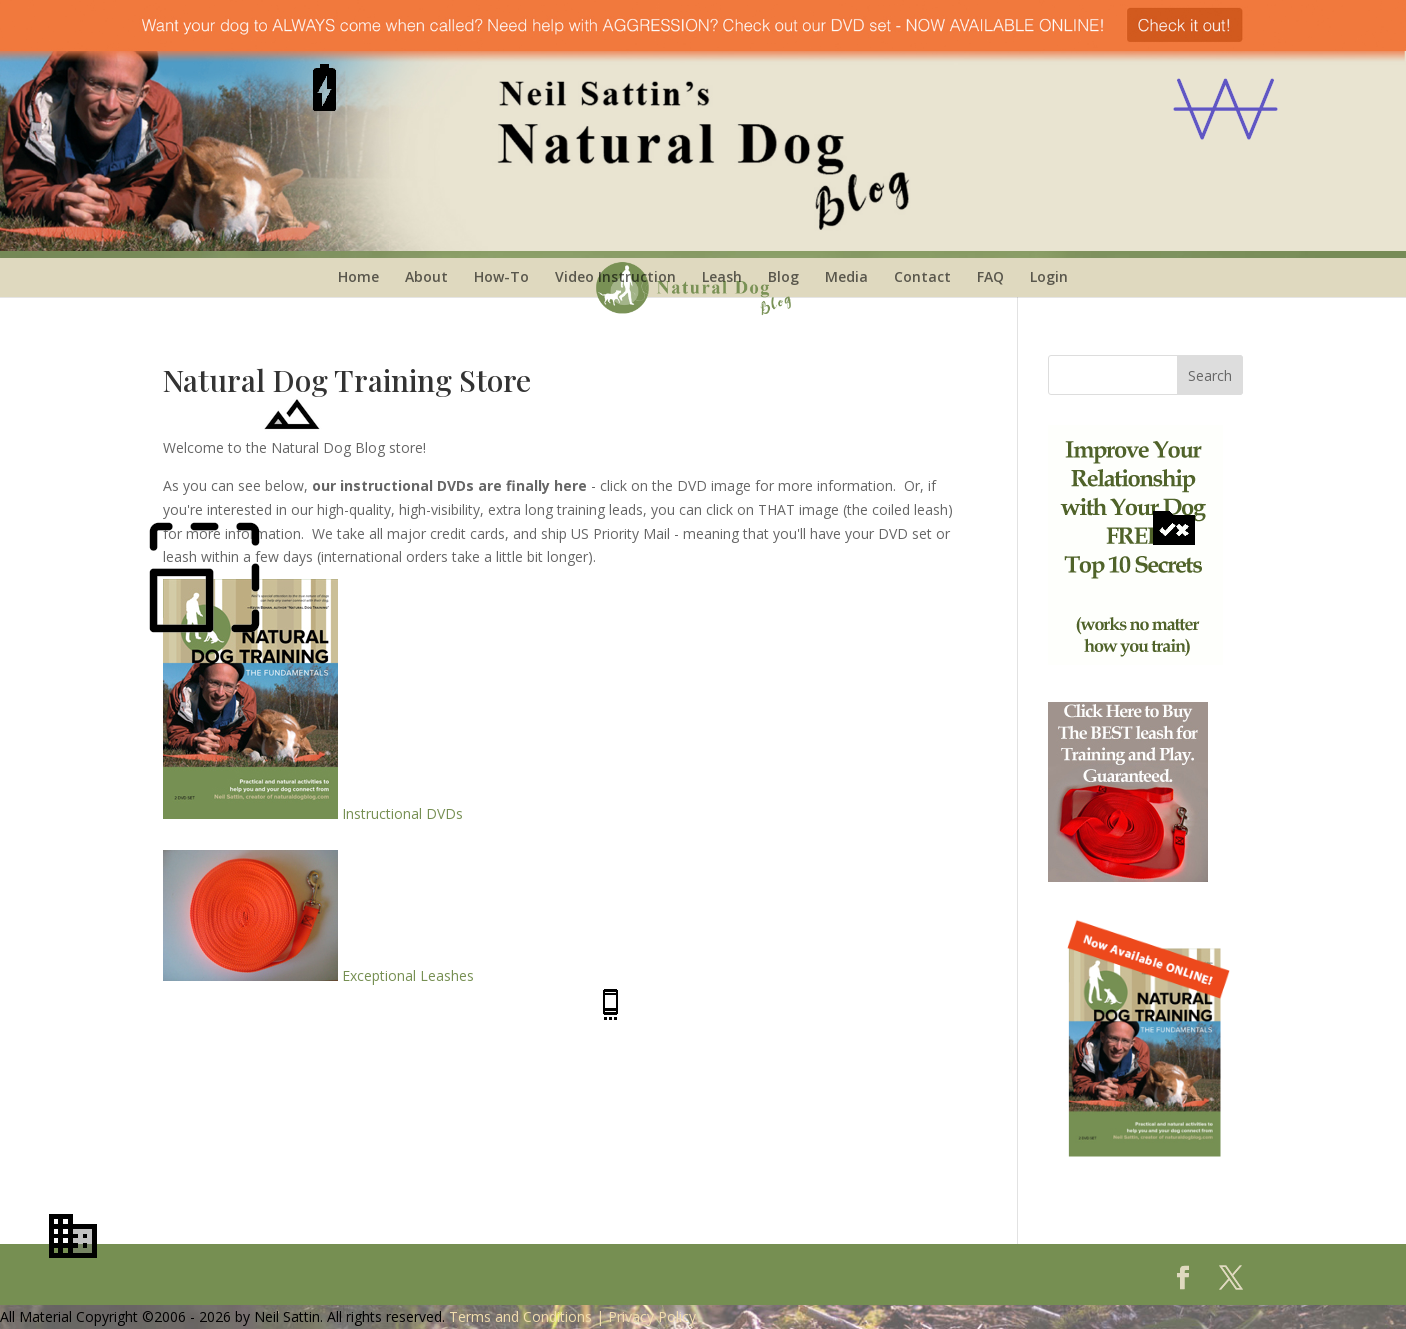 This screenshot has height=1329, width=1406. I want to click on indicates battery is fully charged while connected to power, so click(324, 87).